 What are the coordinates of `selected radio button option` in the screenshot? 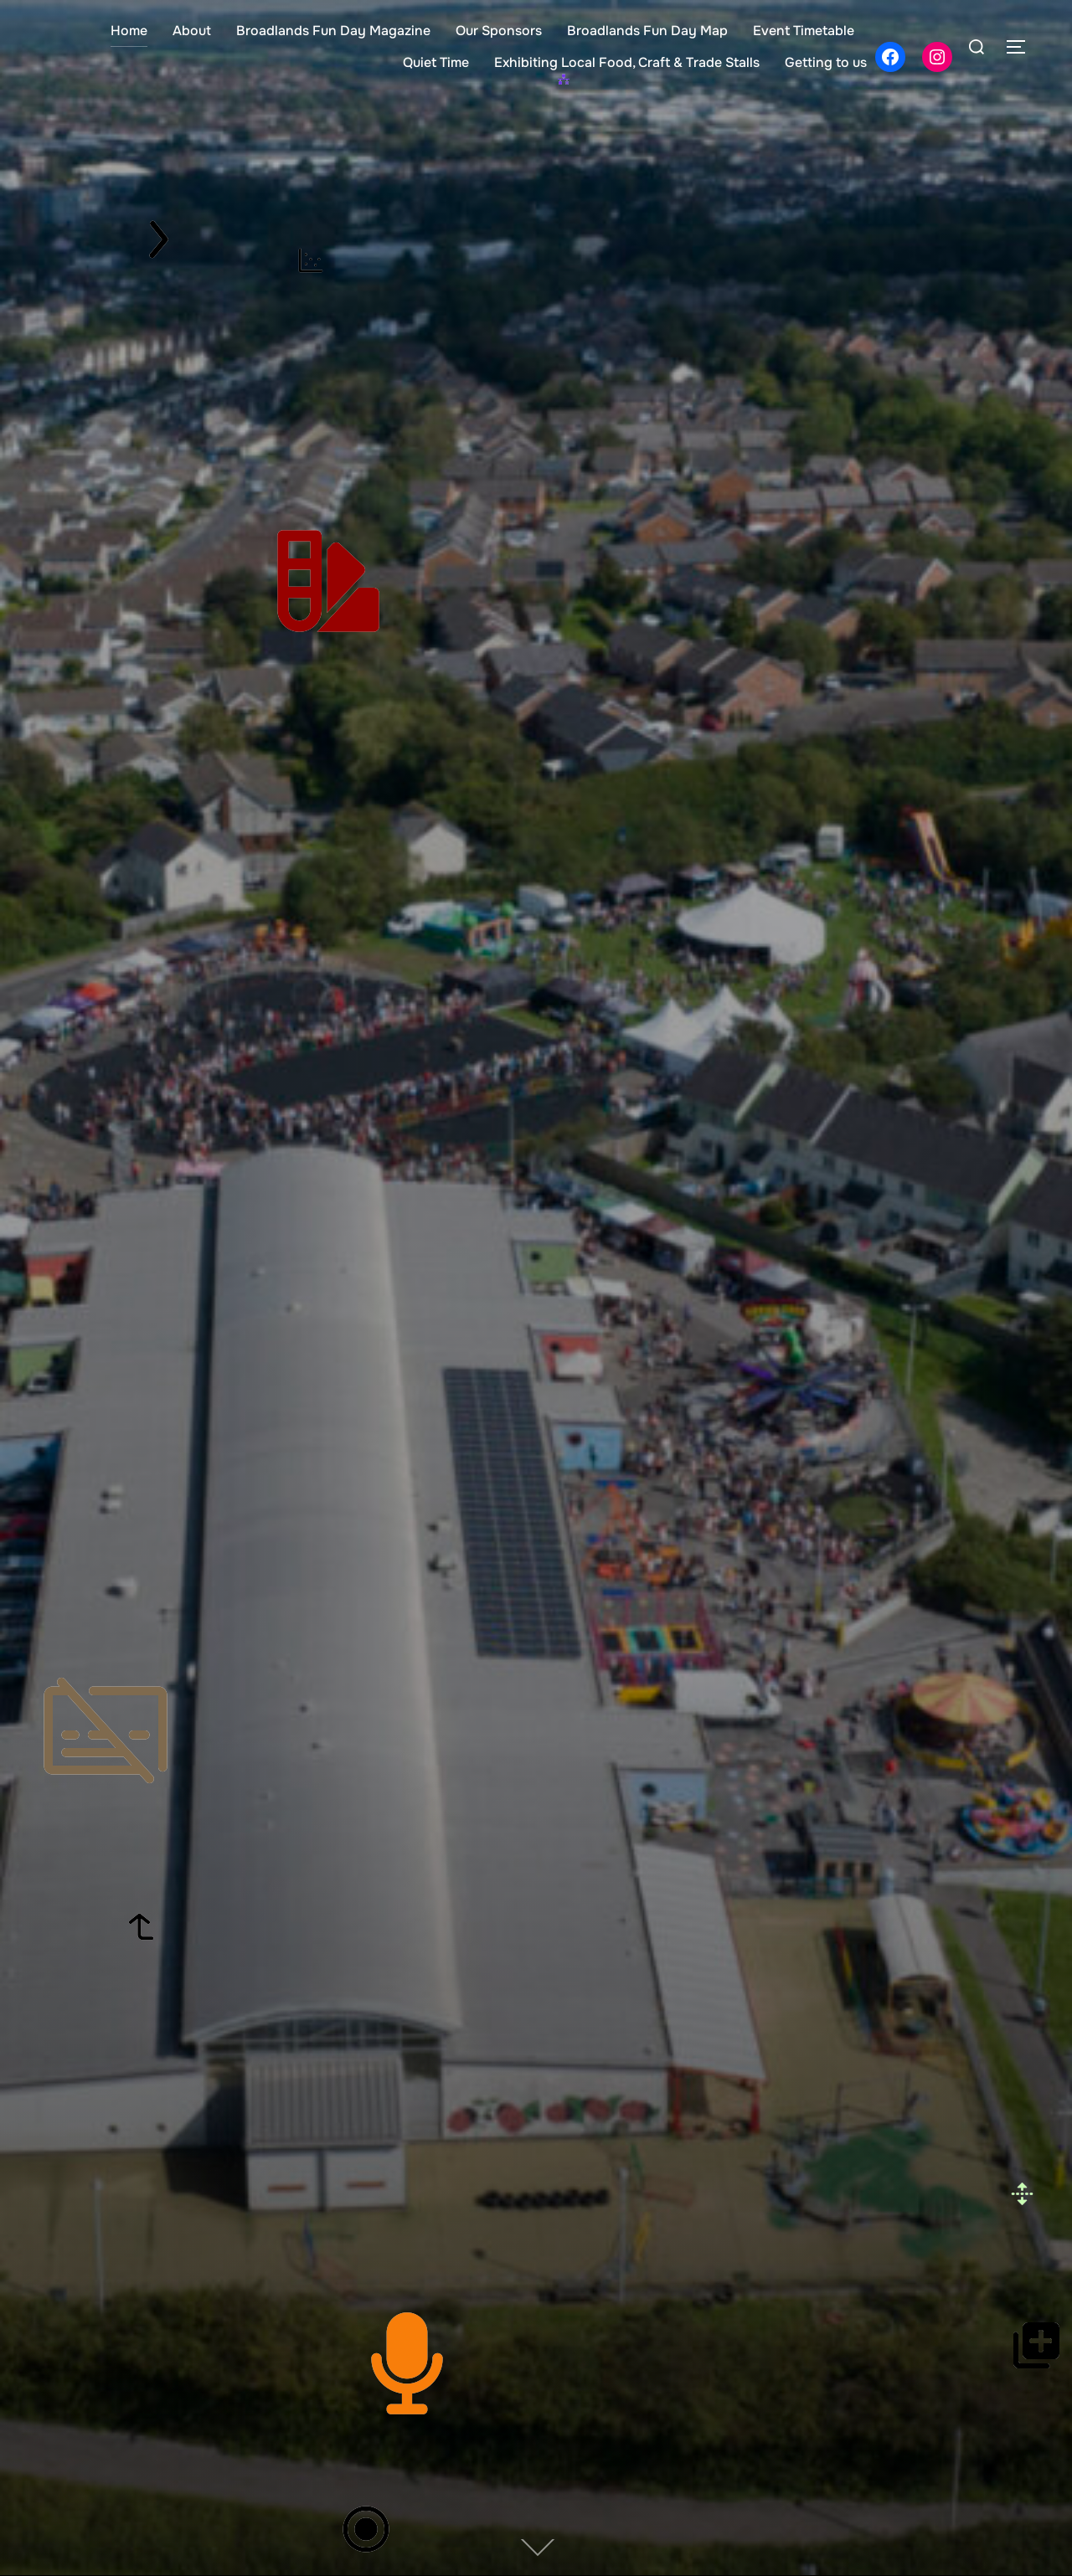 It's located at (366, 2529).